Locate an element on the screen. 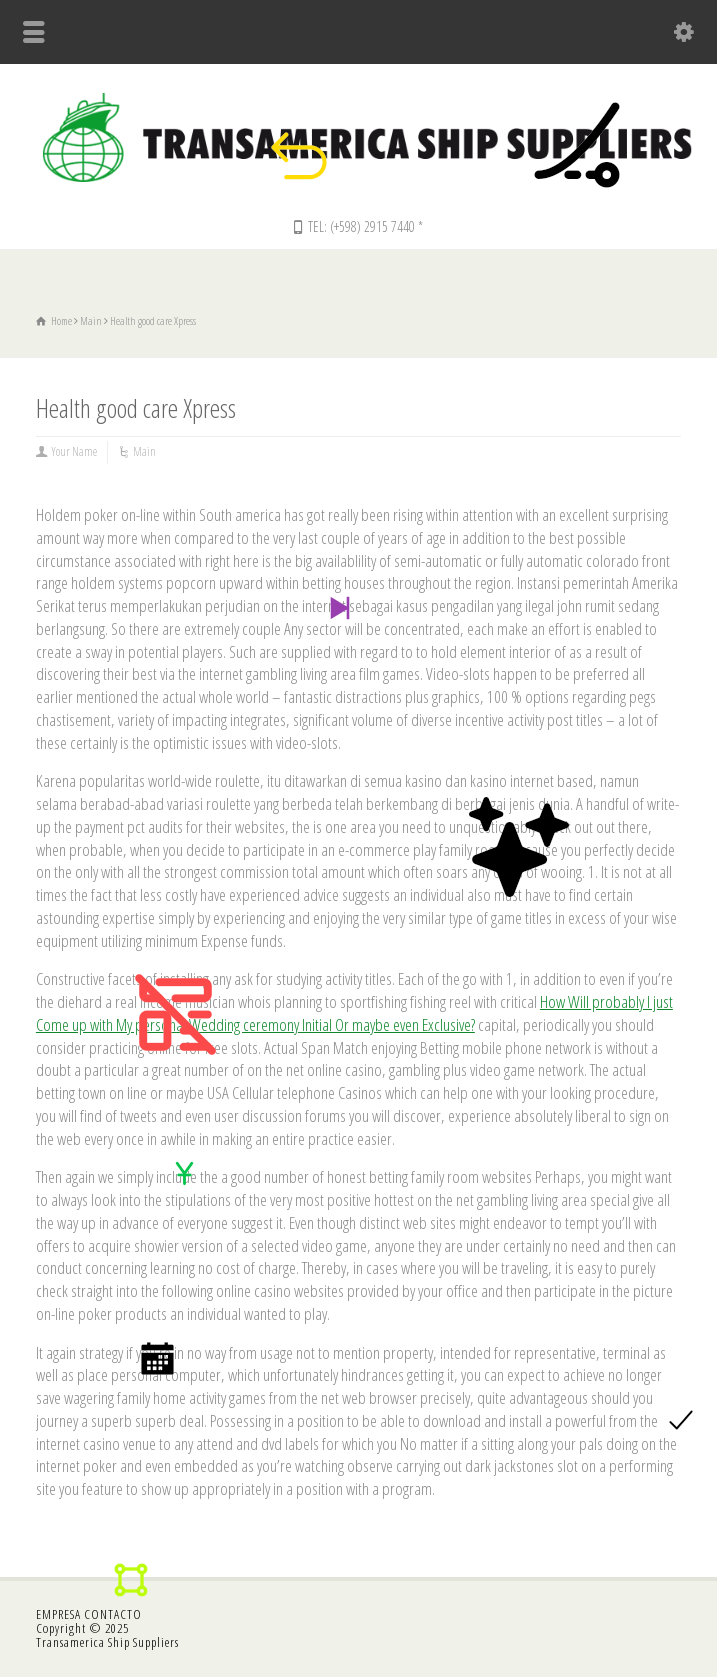 The width and height of the screenshot is (717, 1677). adjust animation easing curve is located at coordinates (577, 145).